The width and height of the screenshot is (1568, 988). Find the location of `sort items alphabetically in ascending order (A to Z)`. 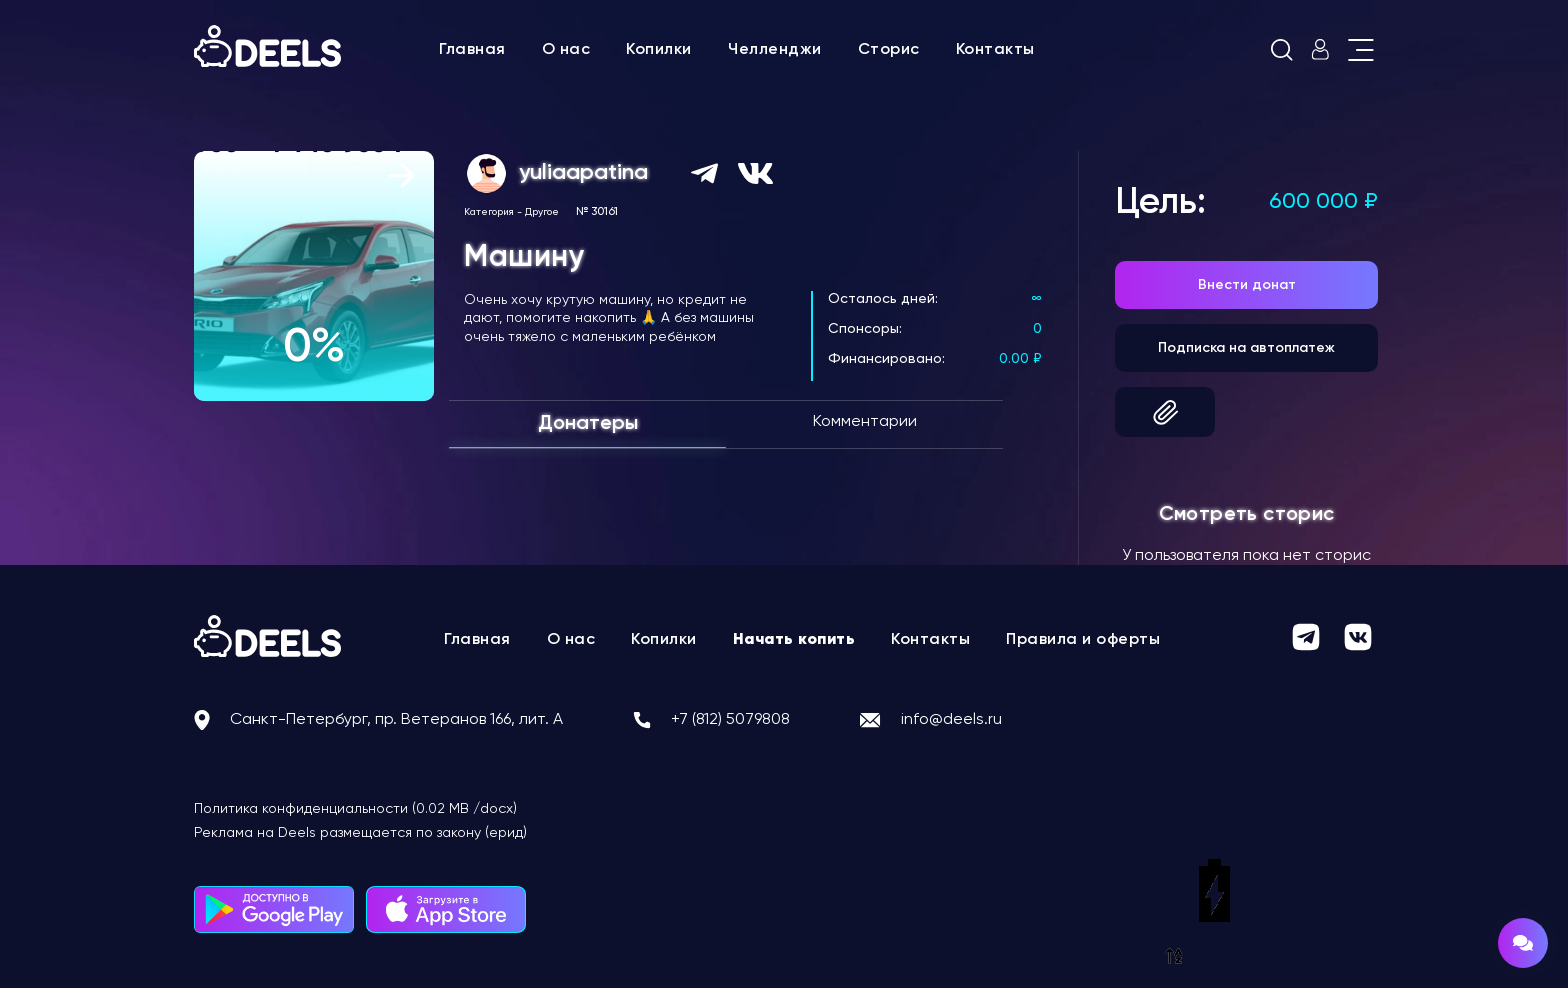

sort items alphabetically in ascending order (A to Z) is located at coordinates (1174, 956).